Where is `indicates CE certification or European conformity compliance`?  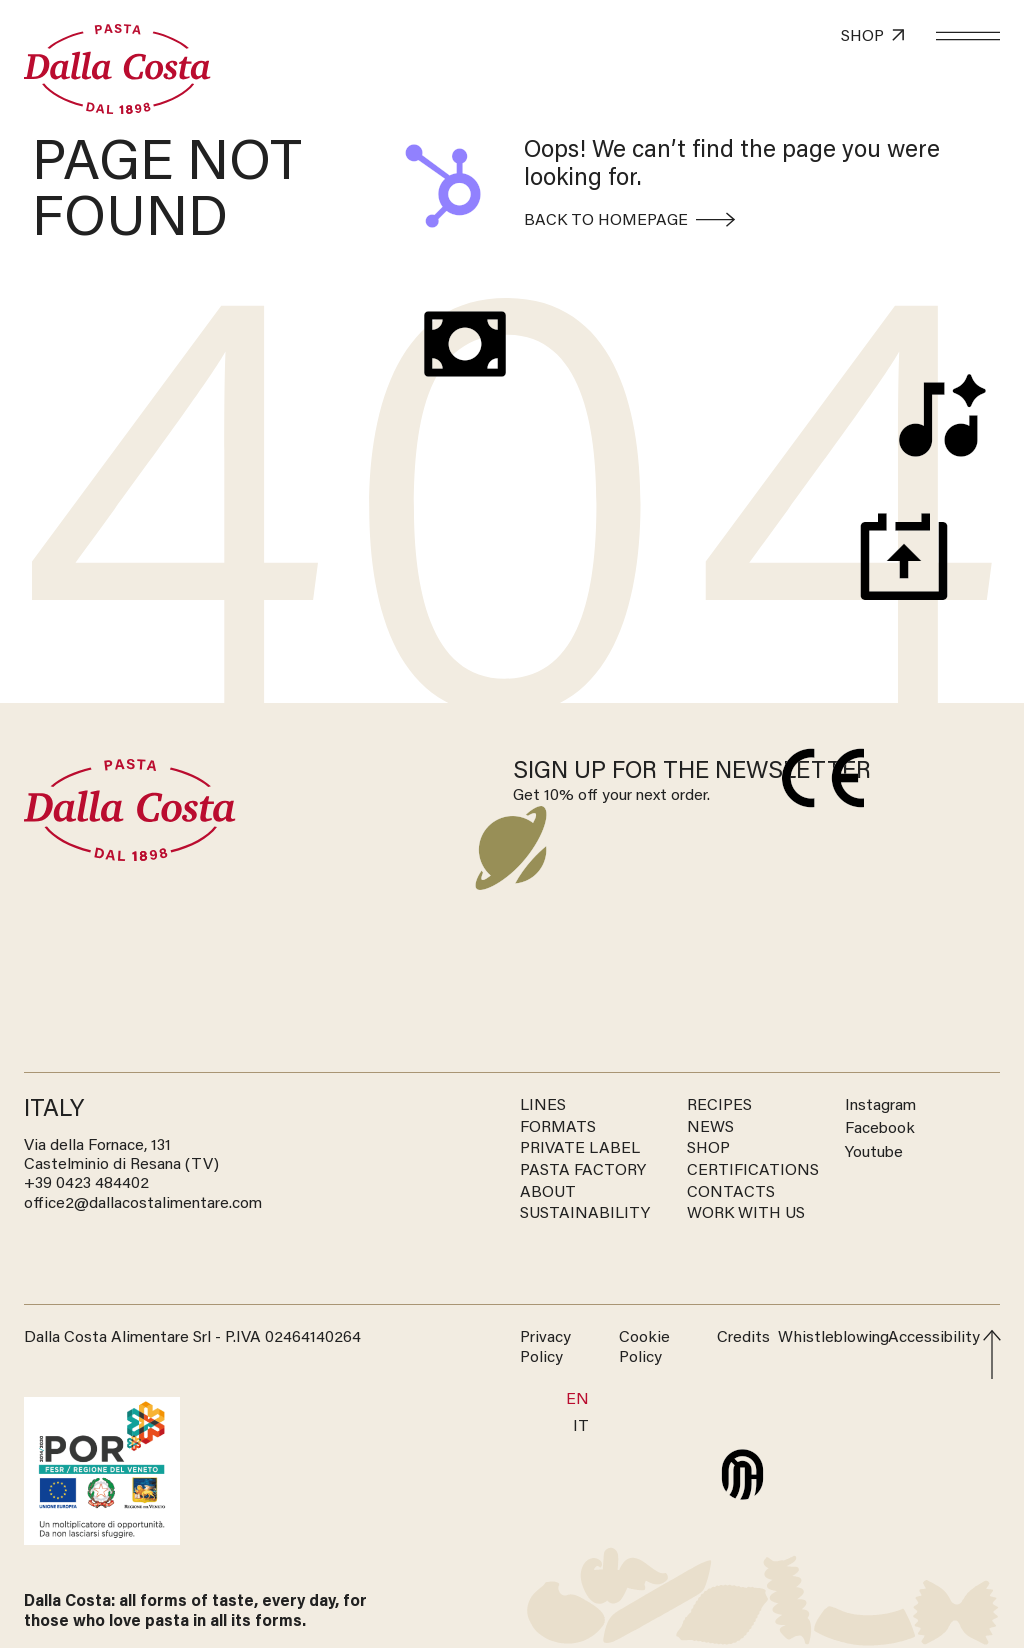
indicates CE certification or European conformity compliance is located at coordinates (823, 778).